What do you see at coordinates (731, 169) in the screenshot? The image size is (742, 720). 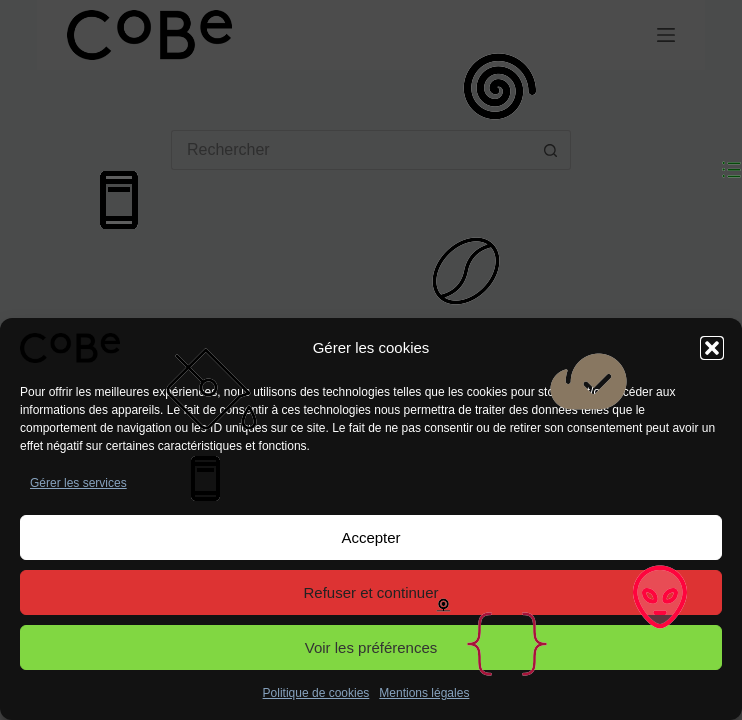 I see `view items as a bulleted list` at bounding box center [731, 169].